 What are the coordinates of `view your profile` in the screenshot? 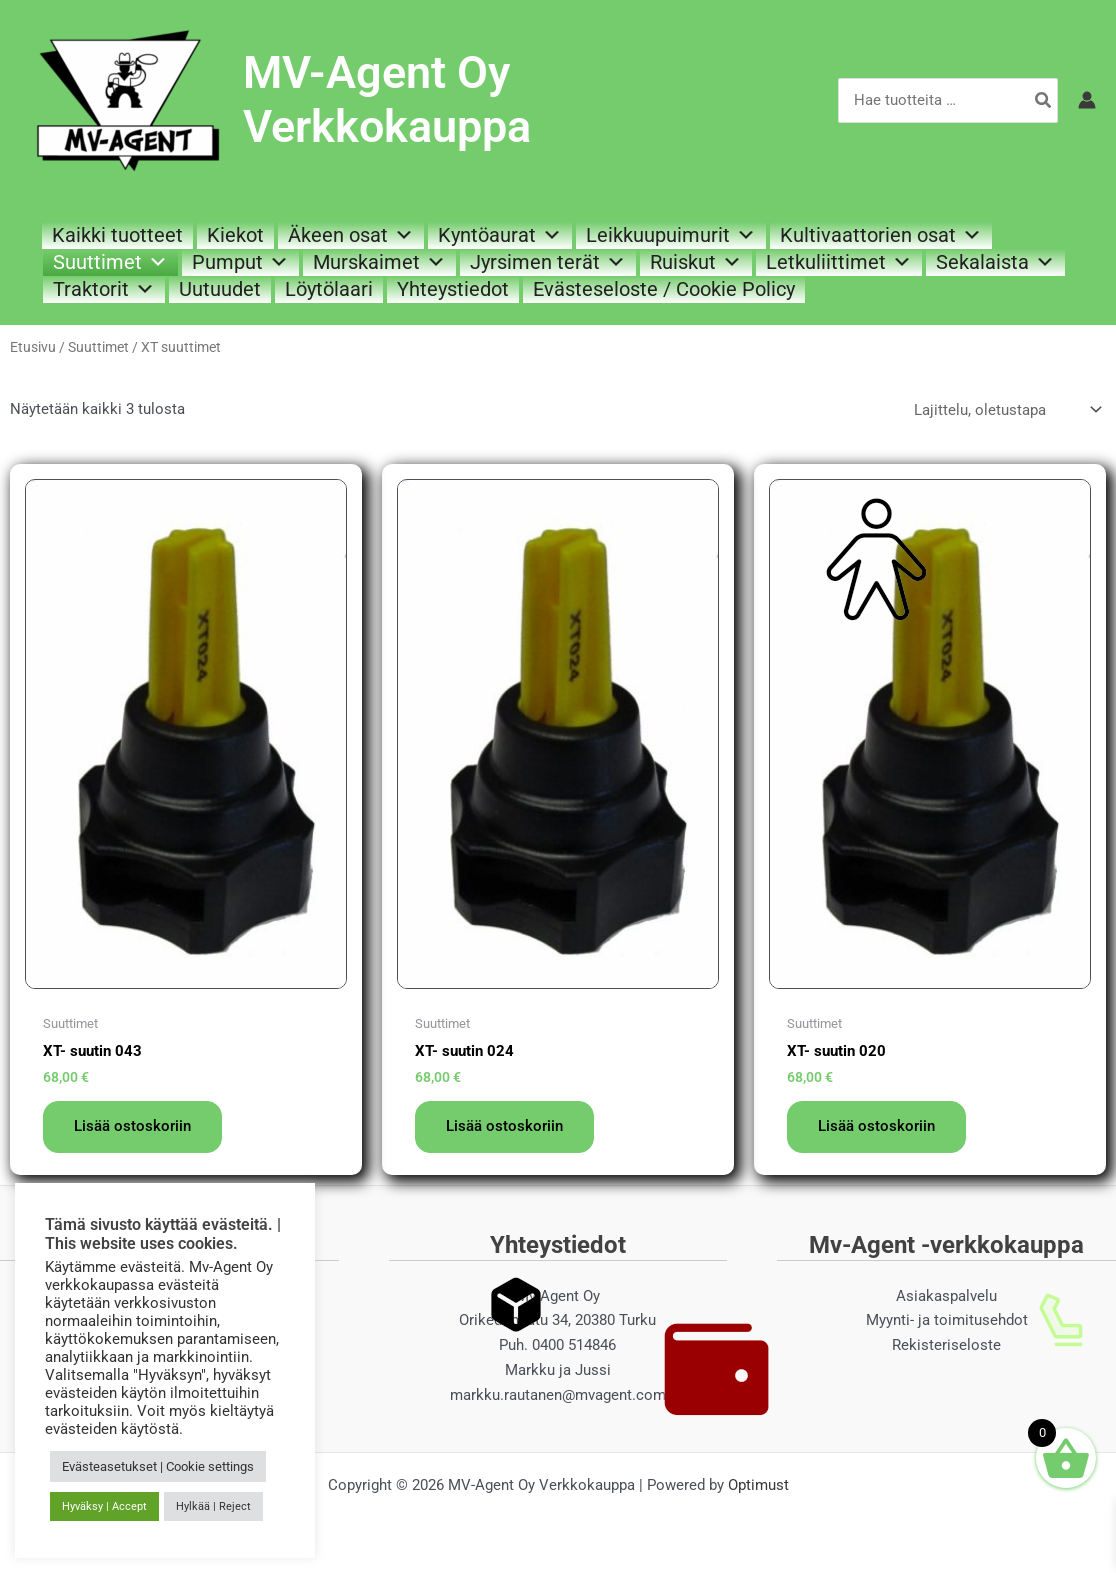 It's located at (876, 561).